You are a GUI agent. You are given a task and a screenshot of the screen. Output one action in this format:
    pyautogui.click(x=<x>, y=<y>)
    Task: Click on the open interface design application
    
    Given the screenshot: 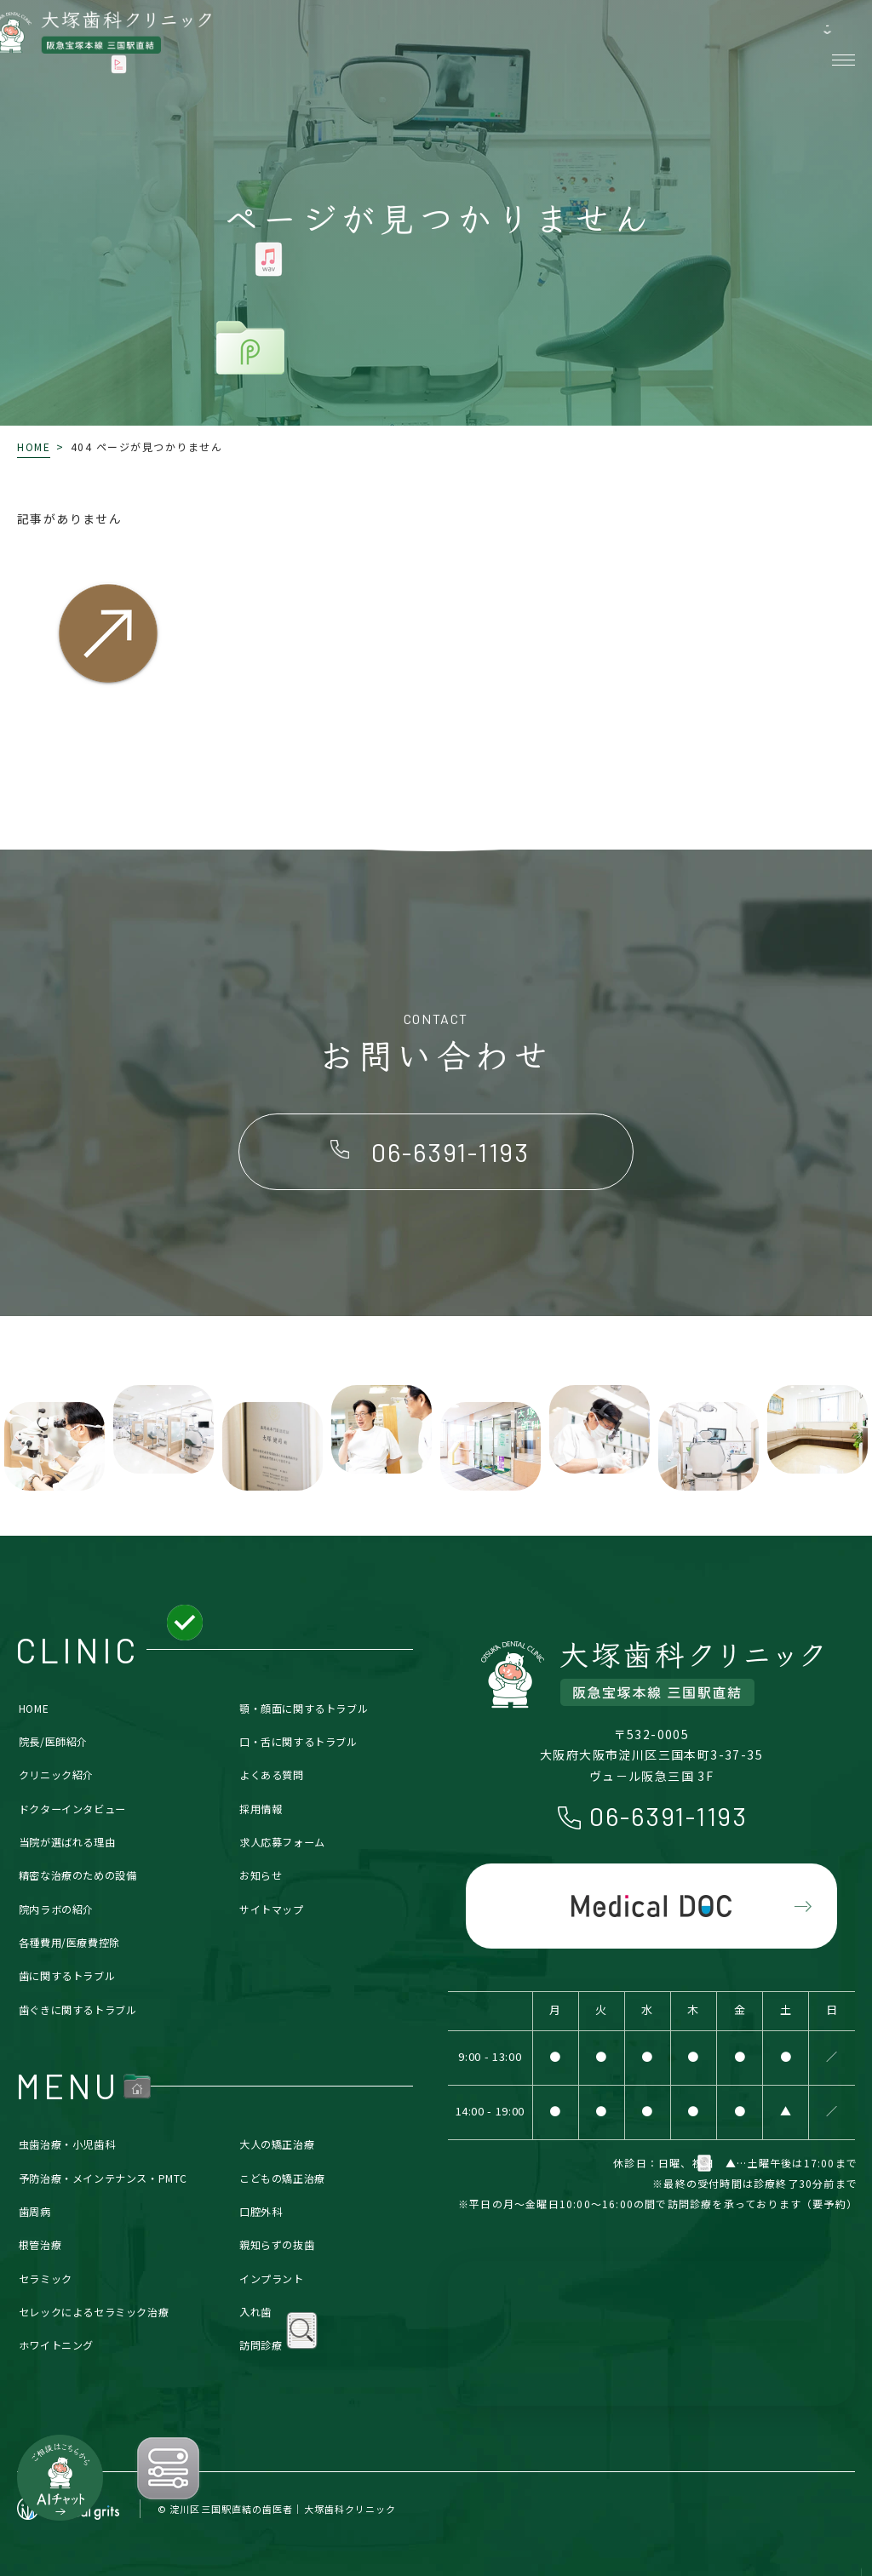 What is the action you would take?
    pyautogui.click(x=168, y=2468)
    